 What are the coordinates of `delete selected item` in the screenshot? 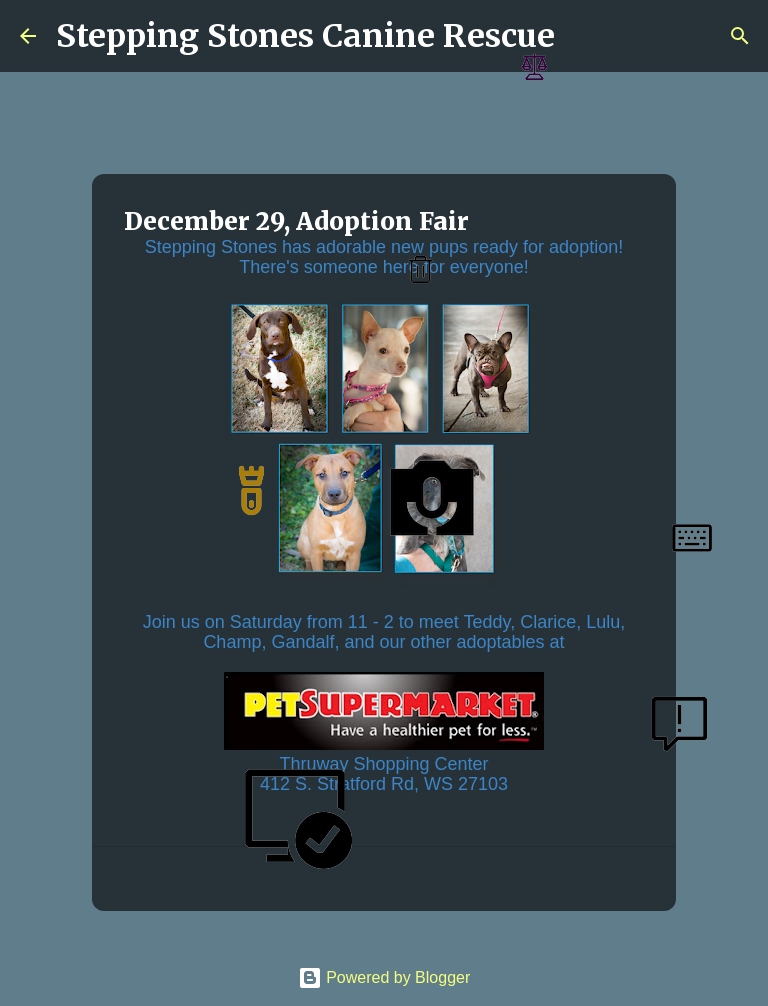 It's located at (420, 269).